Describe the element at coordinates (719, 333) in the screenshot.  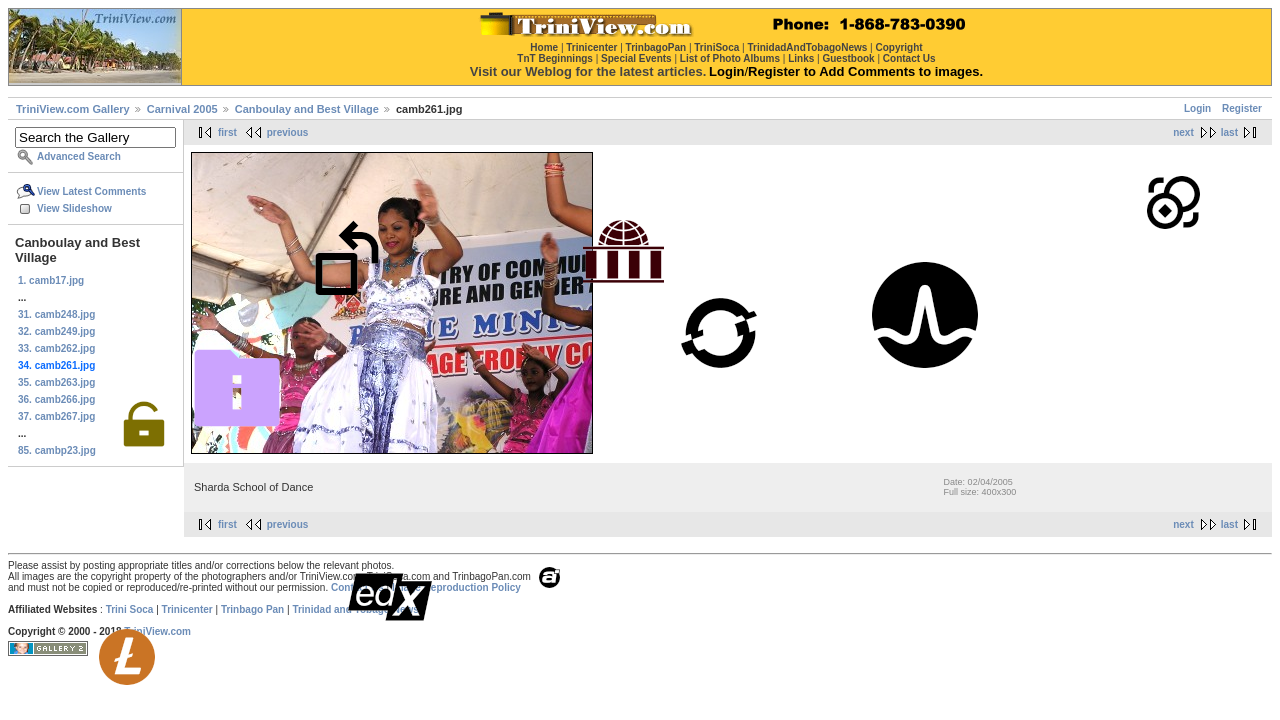
I see `Red Hat OpenShift platform logo` at that location.